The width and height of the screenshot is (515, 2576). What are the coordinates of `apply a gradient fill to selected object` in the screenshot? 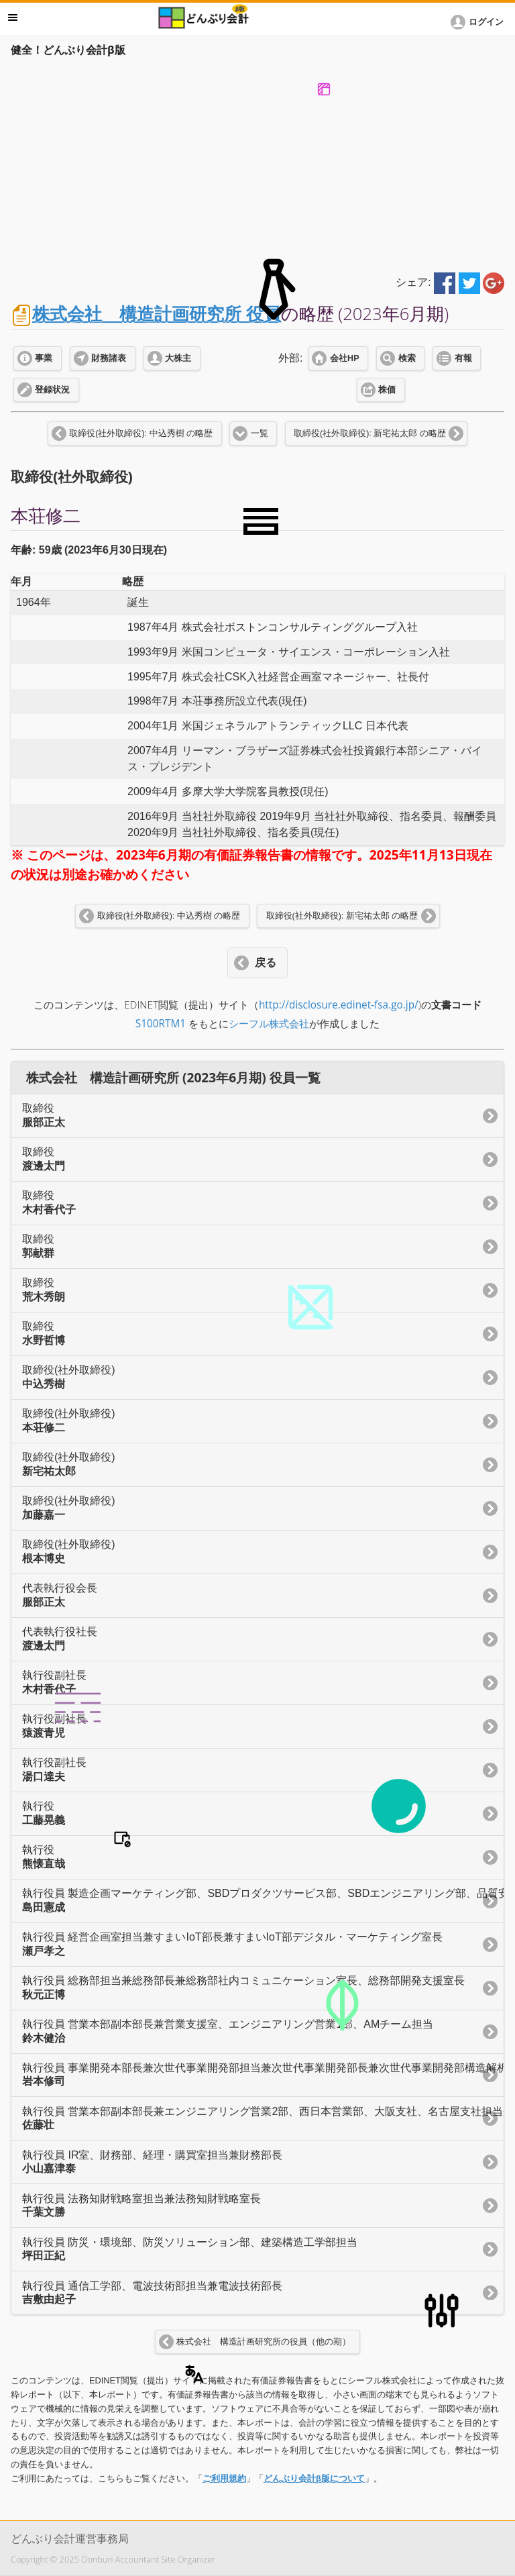 It's located at (78, 1708).